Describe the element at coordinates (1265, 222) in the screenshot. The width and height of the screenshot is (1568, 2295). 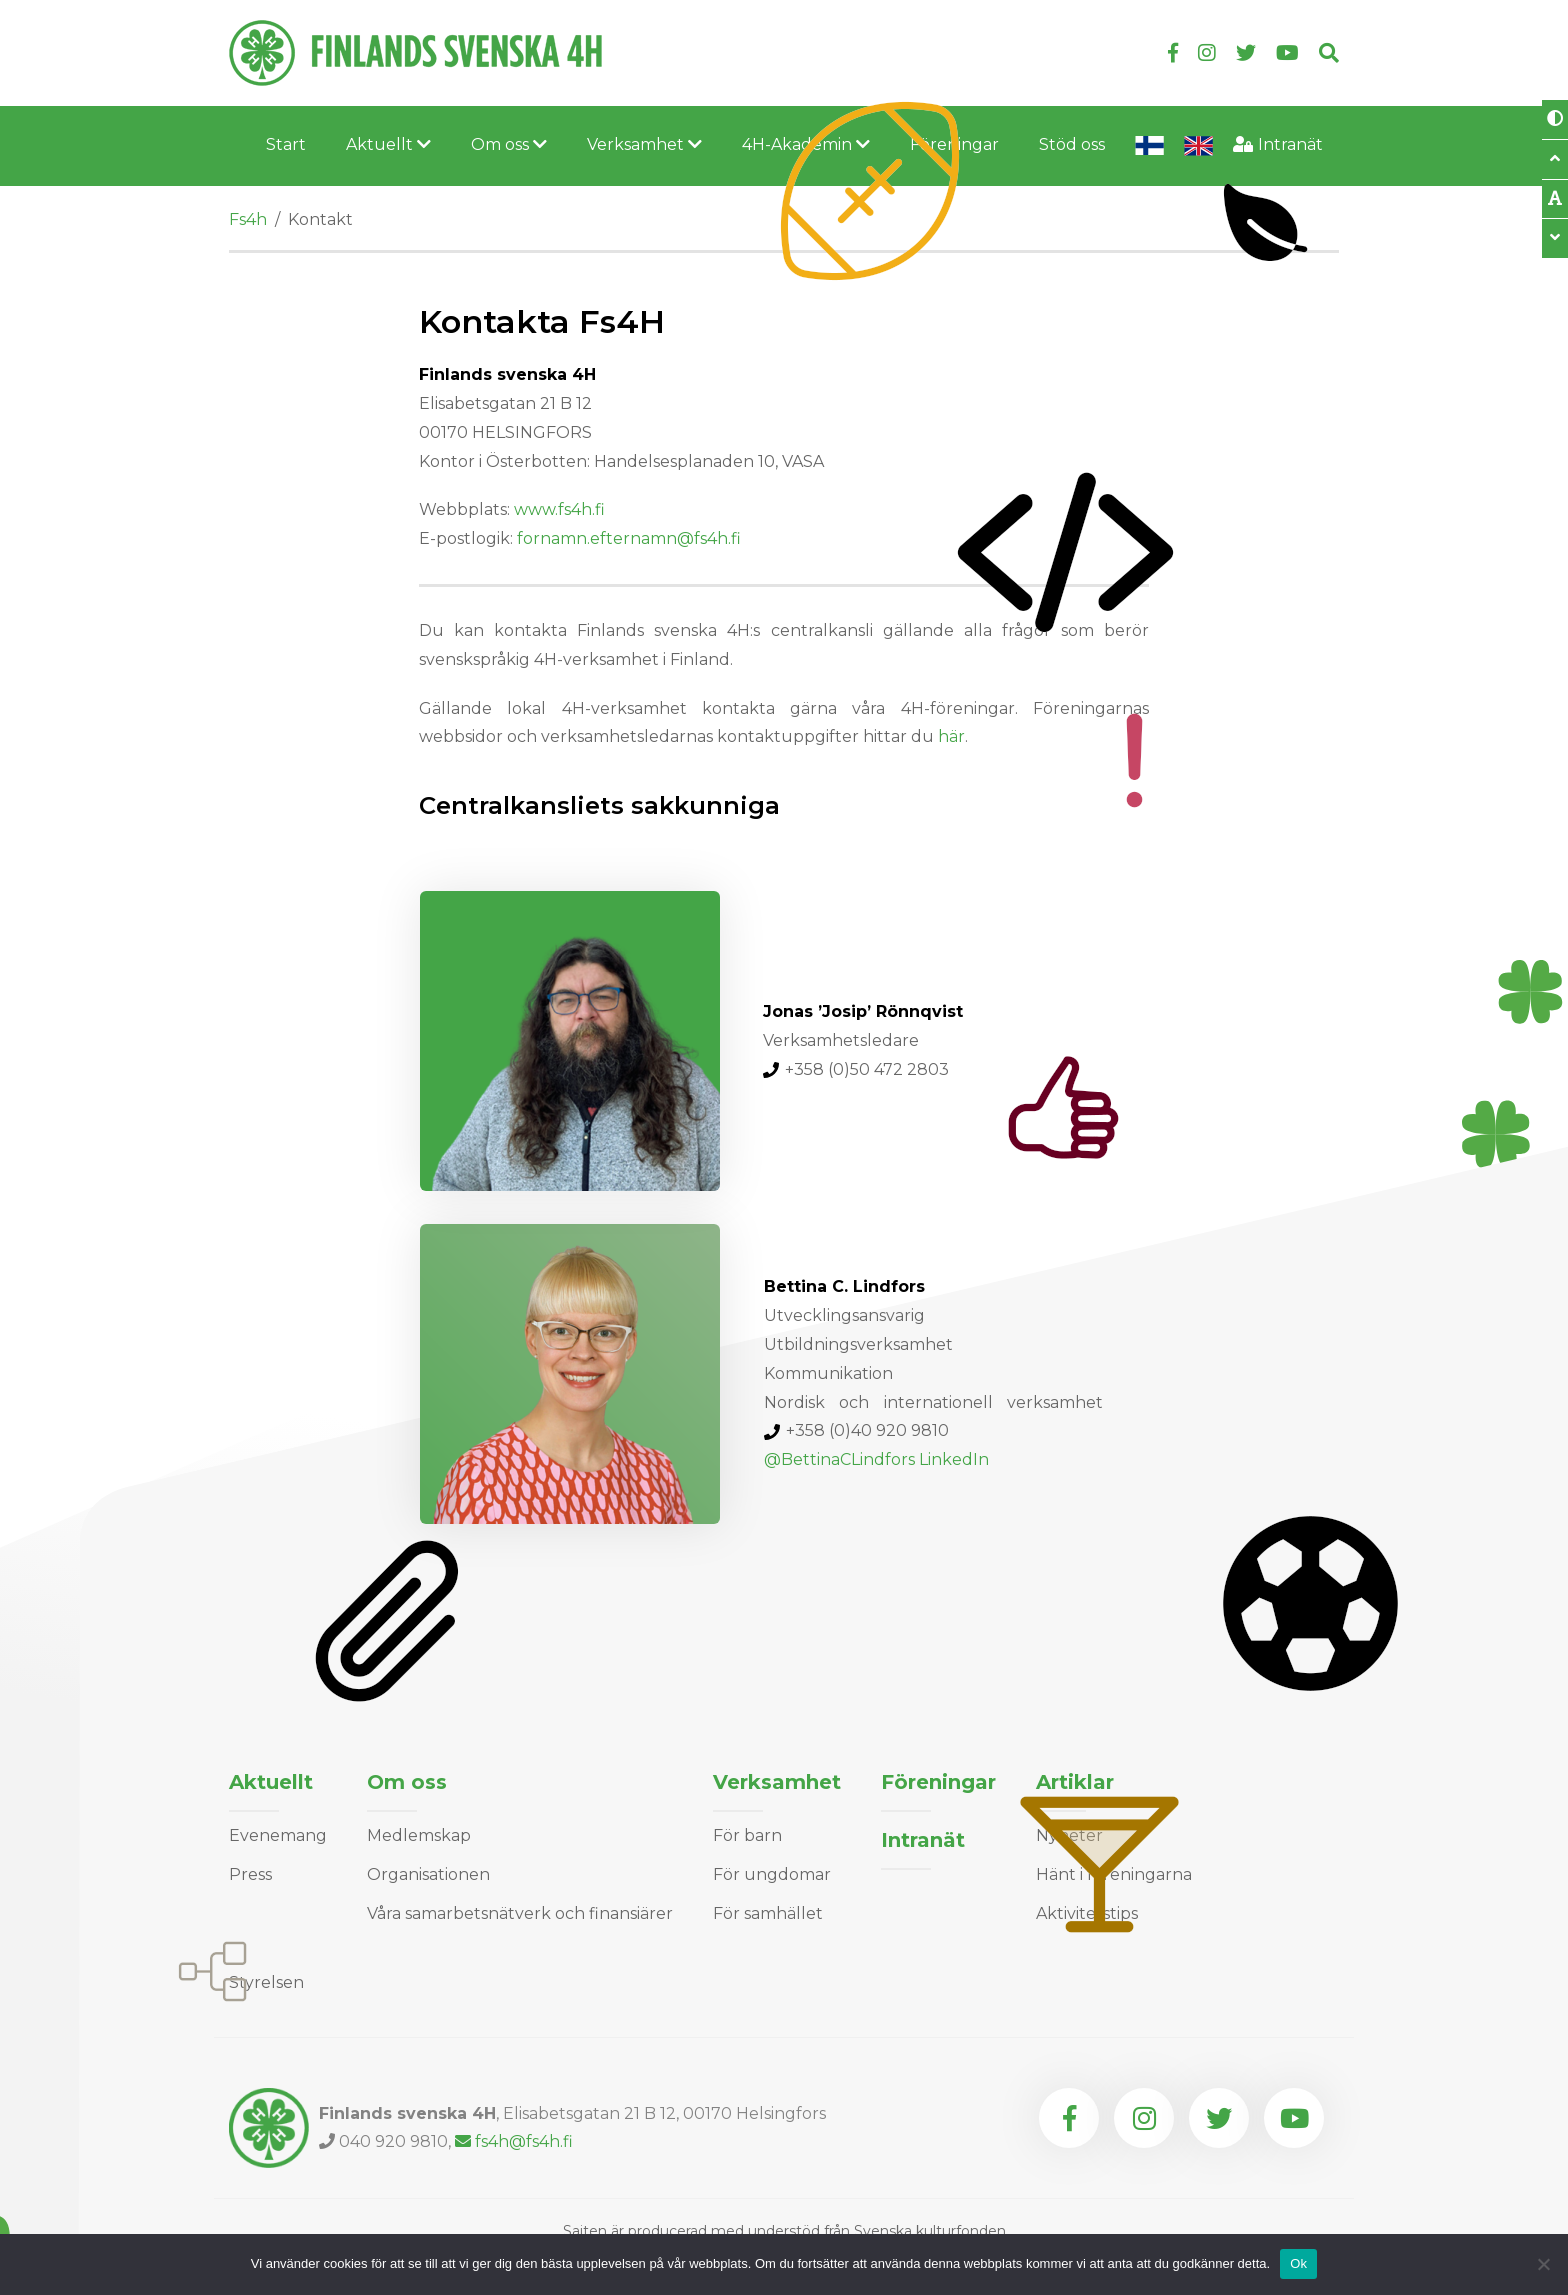
I see `view eco-friendly or sustainable options` at that location.